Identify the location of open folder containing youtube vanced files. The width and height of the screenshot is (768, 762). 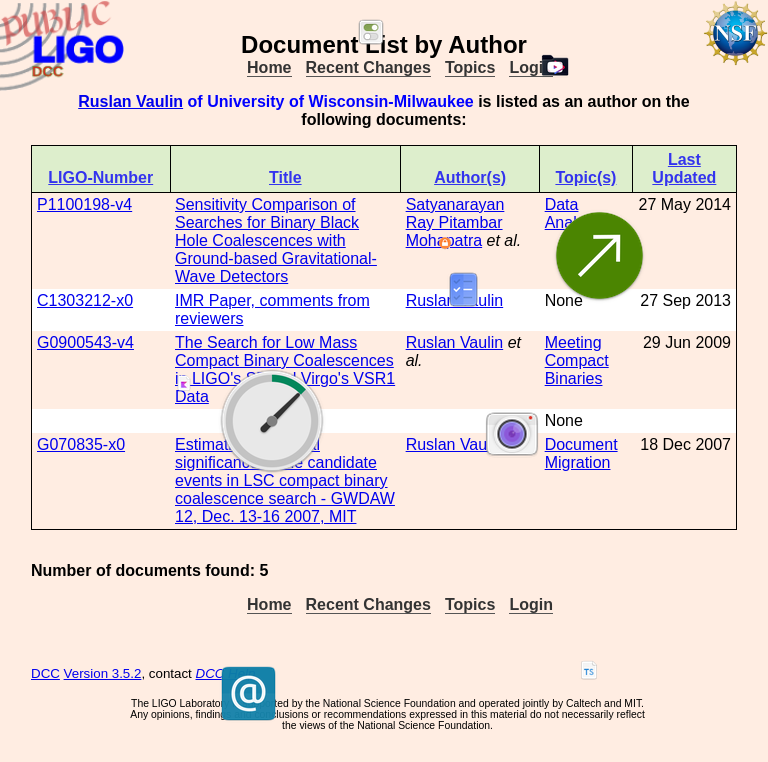
(555, 66).